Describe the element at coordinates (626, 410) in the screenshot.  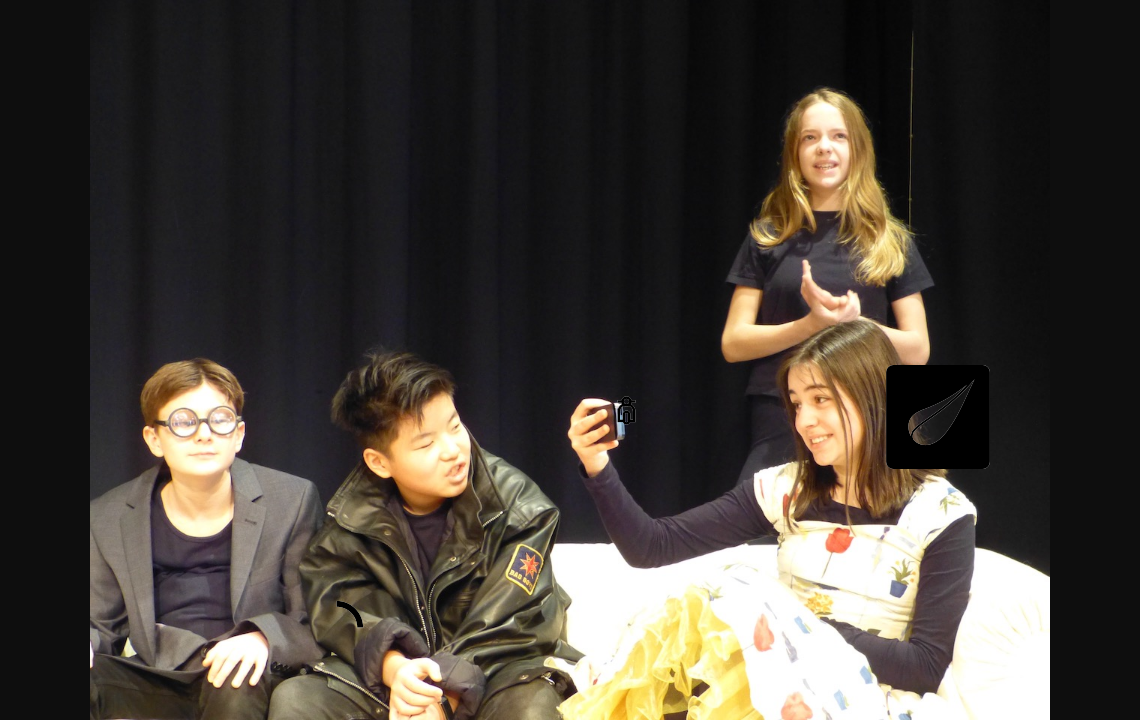
I see `select e-bike as transportation mode` at that location.